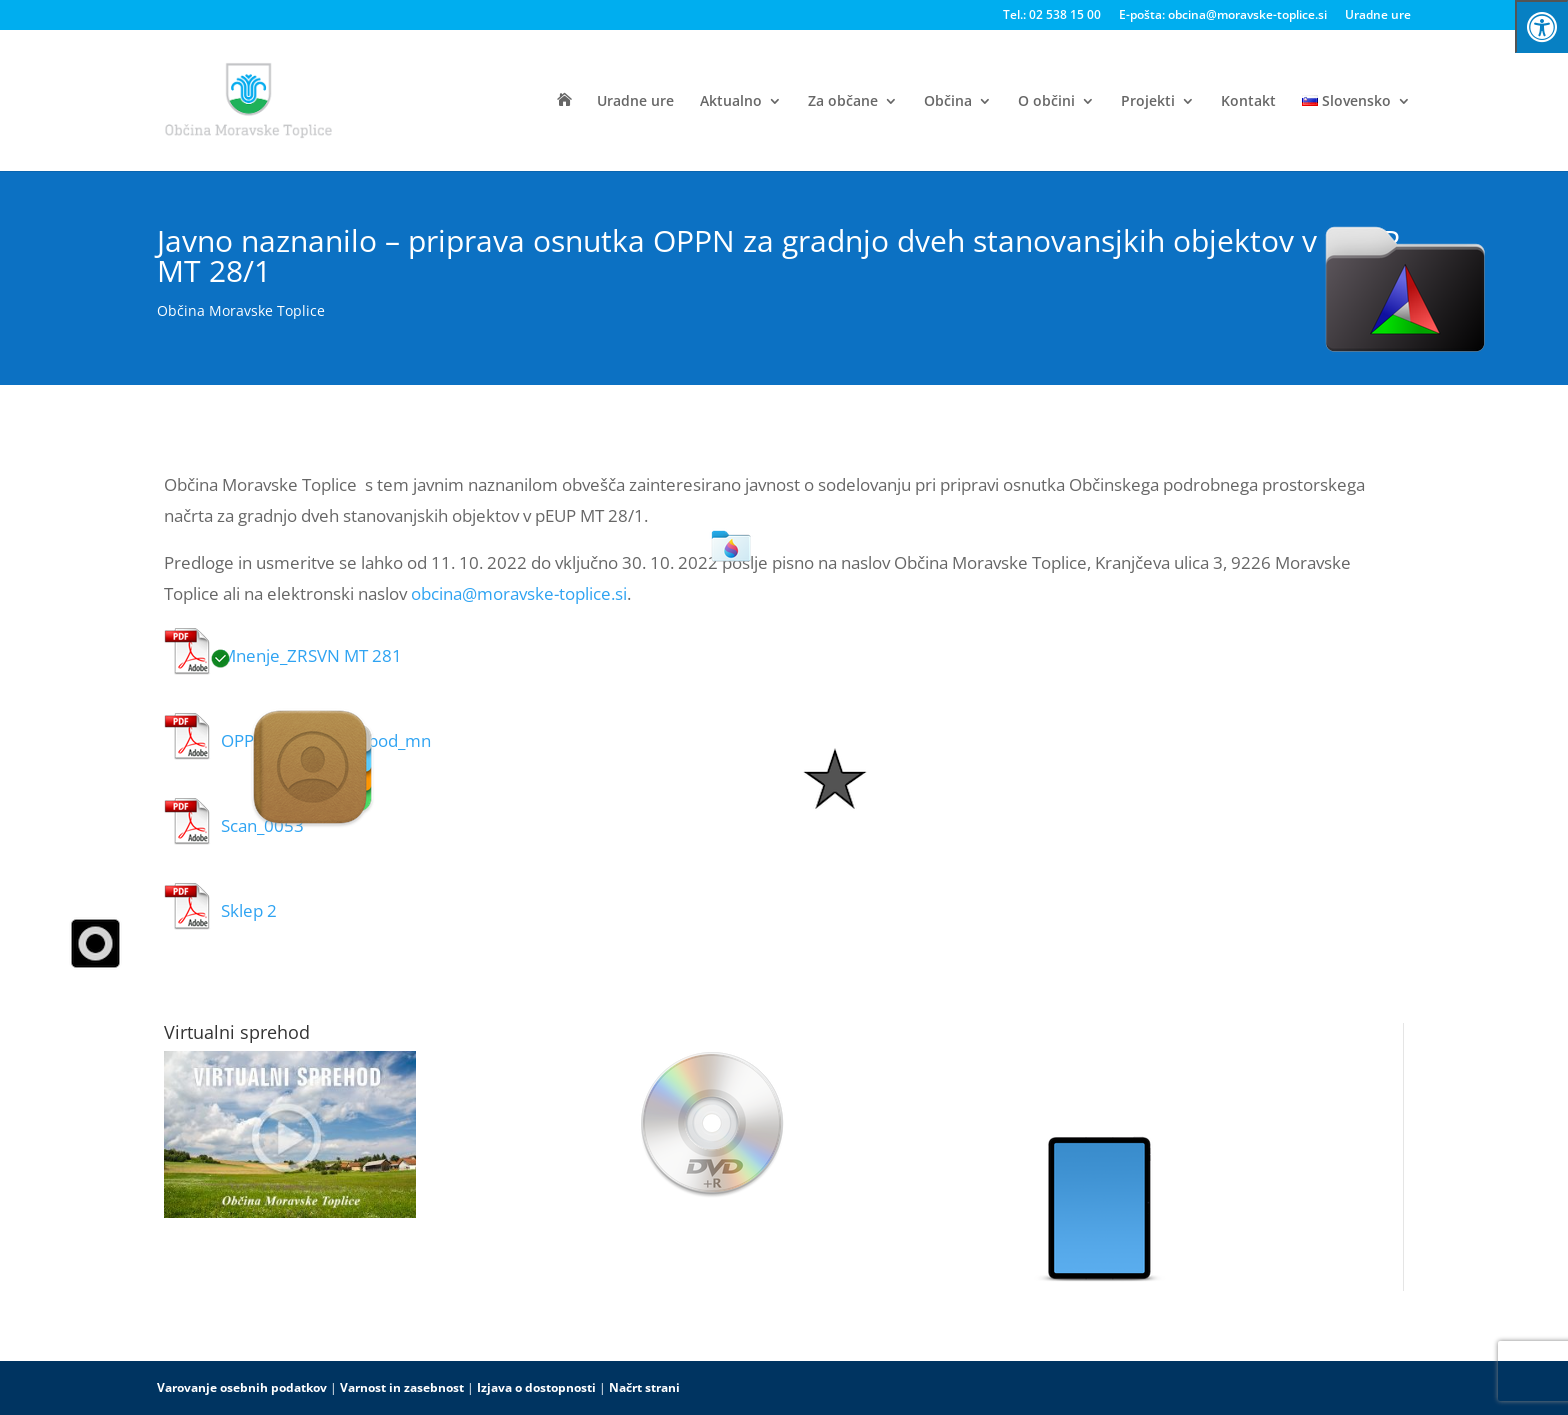 The height and width of the screenshot is (1415, 1568). I want to click on iPod Shuffle device in sidebar, so click(95, 943).